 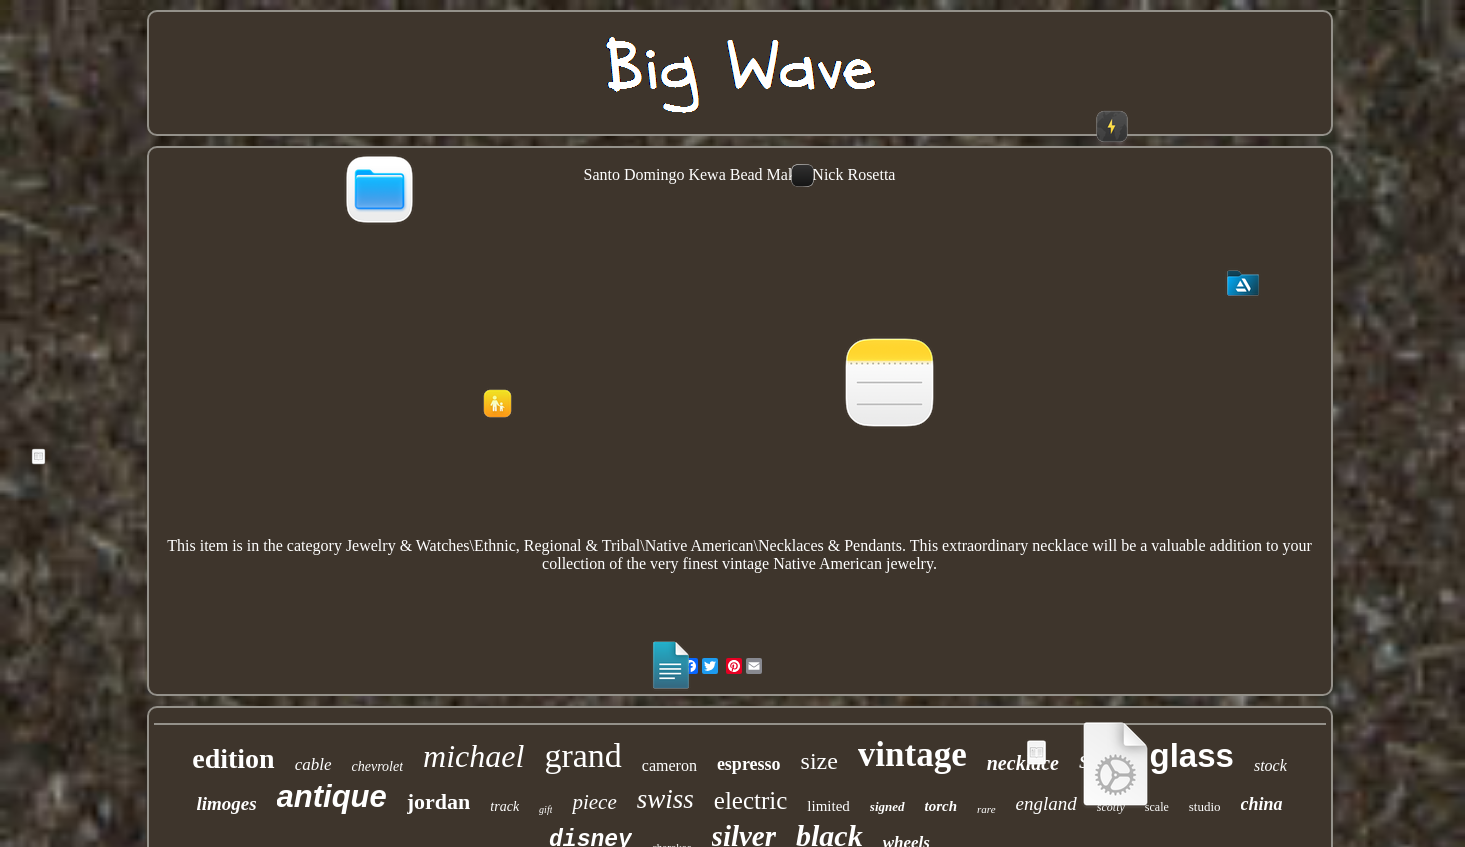 What do you see at coordinates (671, 666) in the screenshot?
I see `opendocument text template file` at bounding box center [671, 666].